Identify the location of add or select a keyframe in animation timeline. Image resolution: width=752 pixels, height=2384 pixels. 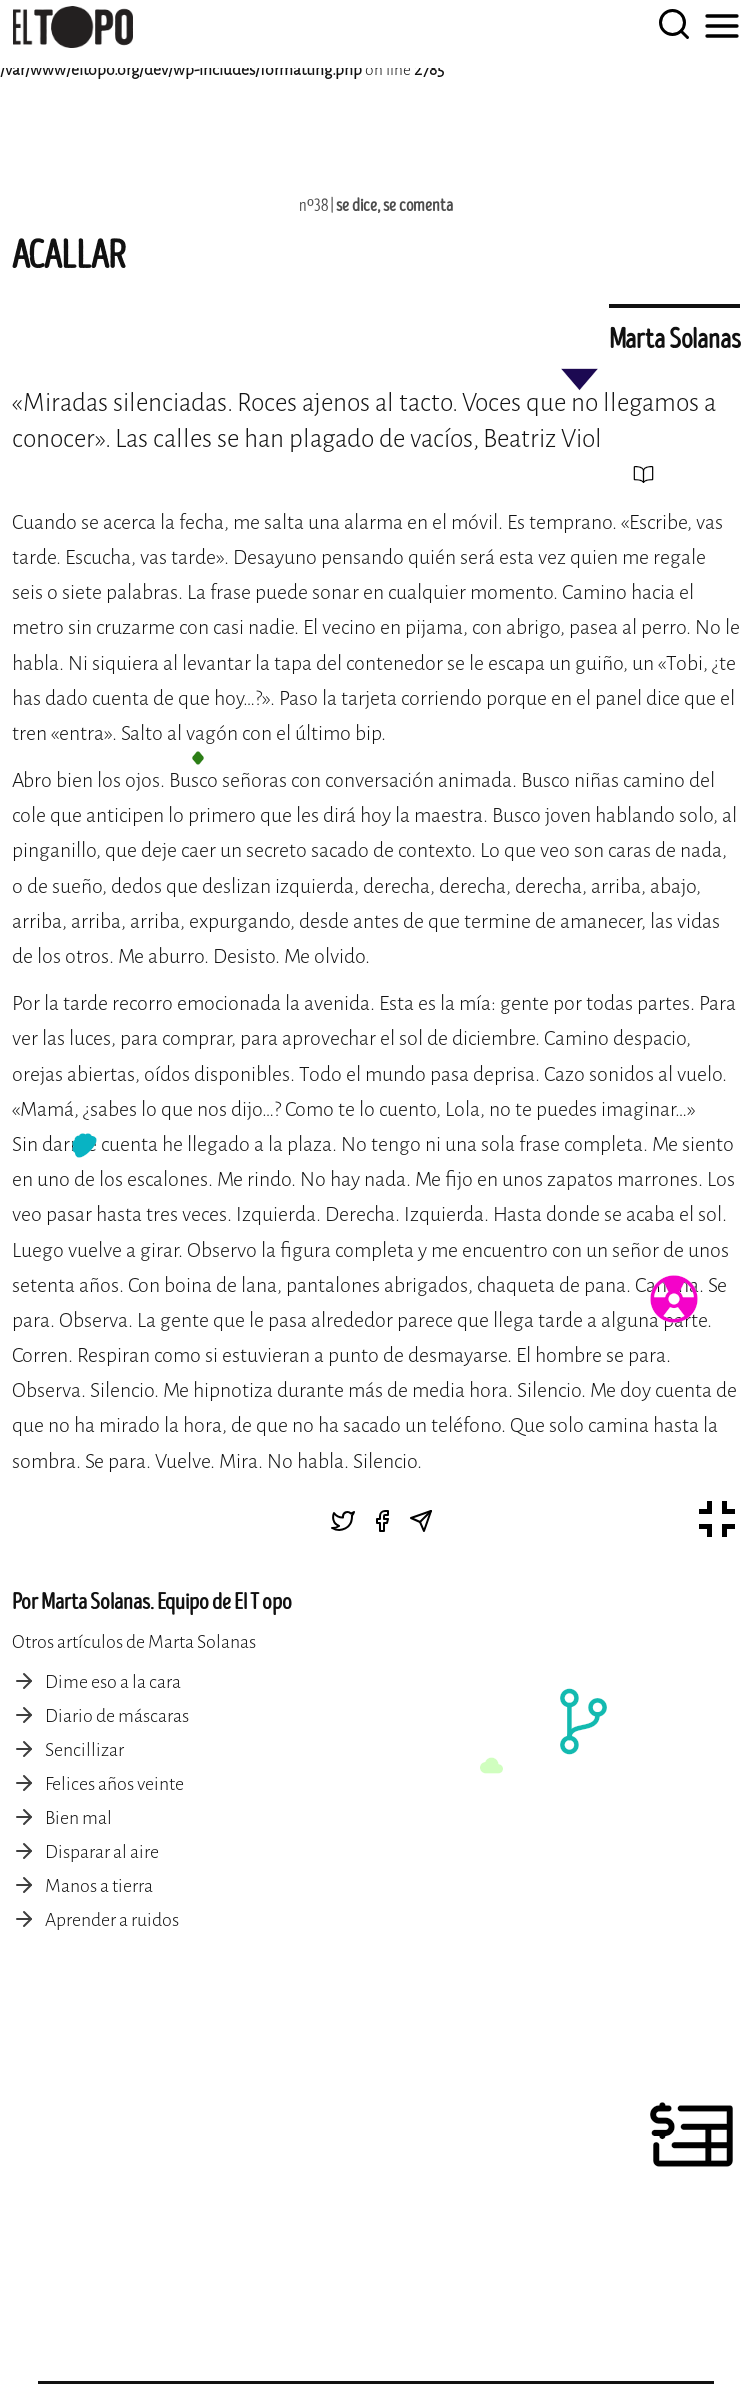
(198, 758).